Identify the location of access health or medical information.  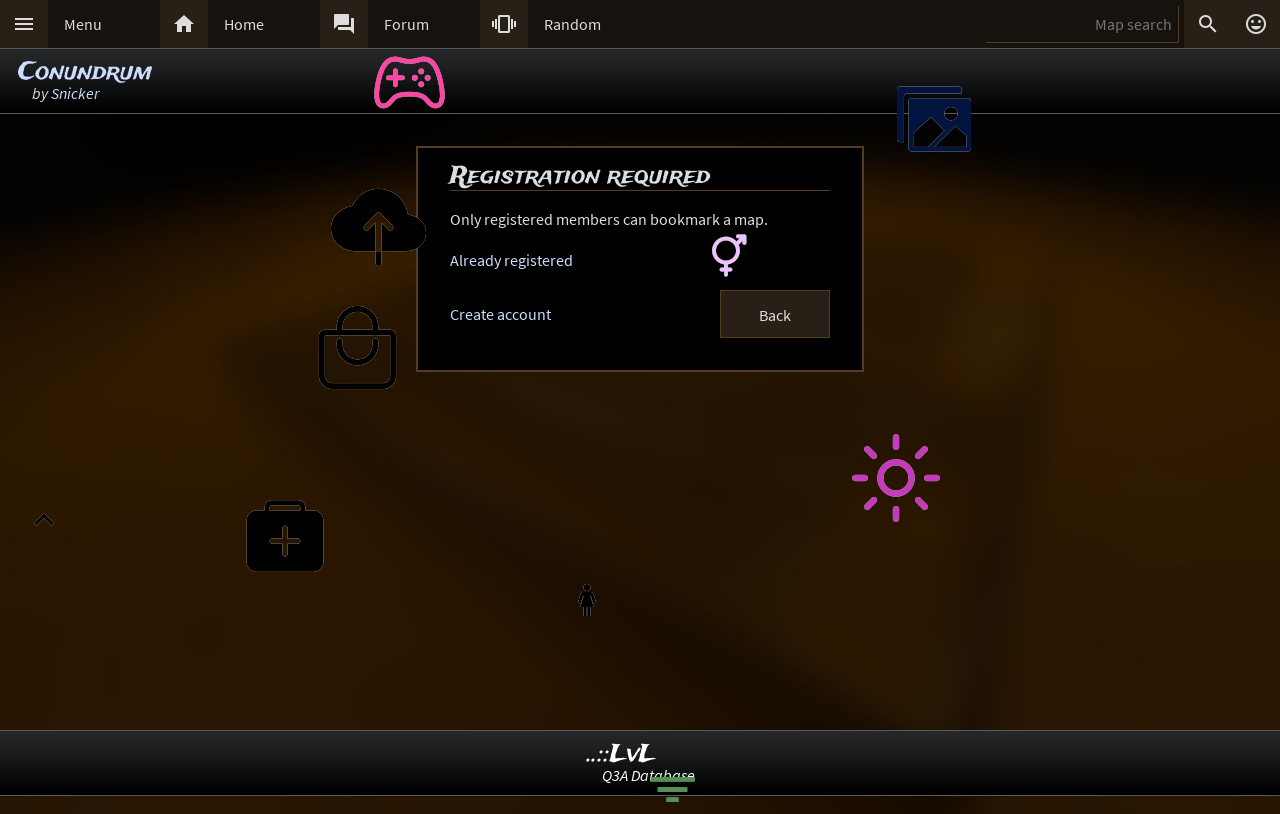
(285, 536).